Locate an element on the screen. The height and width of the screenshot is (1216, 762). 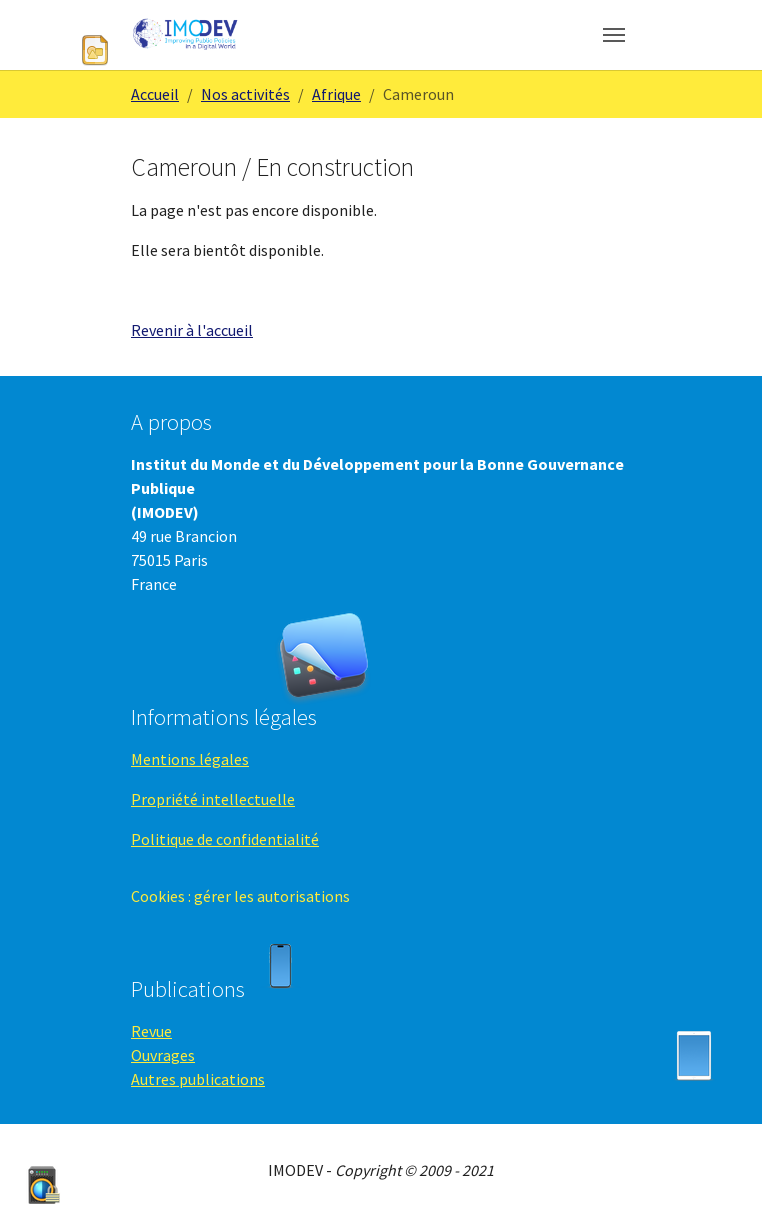
iPad device icon for system identification is located at coordinates (694, 1056).